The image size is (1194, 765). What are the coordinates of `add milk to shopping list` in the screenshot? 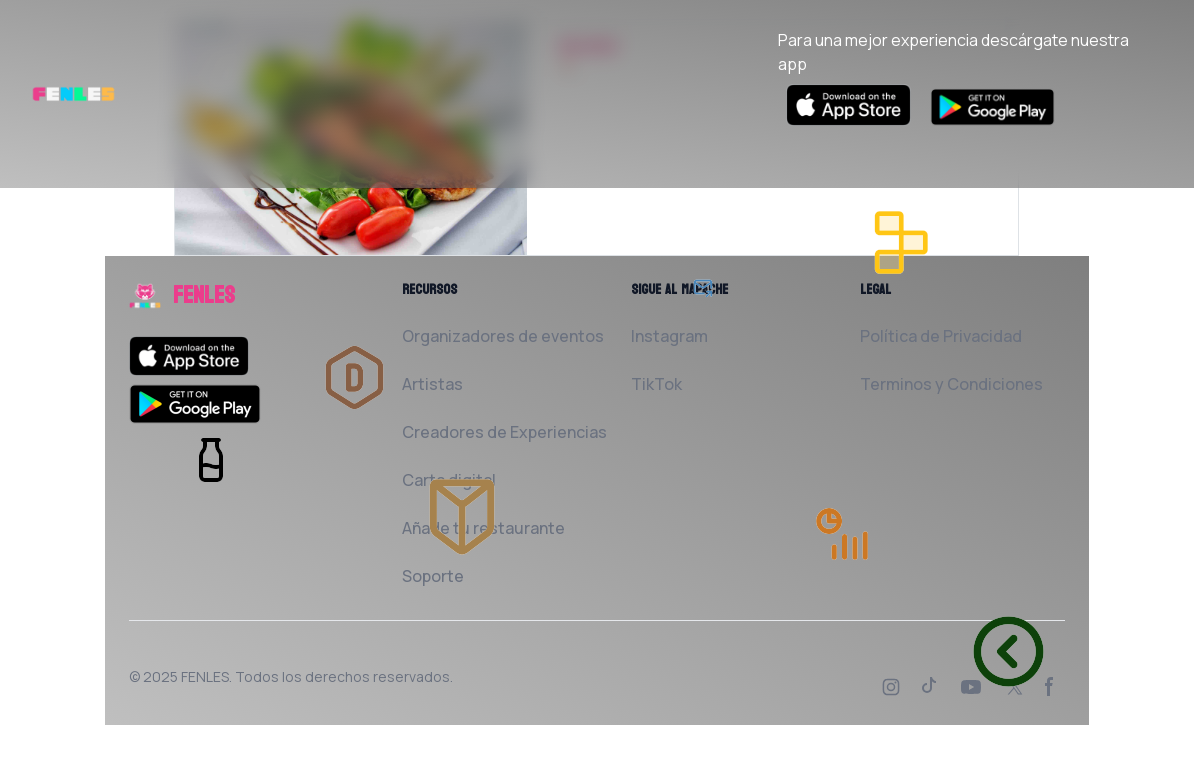 It's located at (211, 460).